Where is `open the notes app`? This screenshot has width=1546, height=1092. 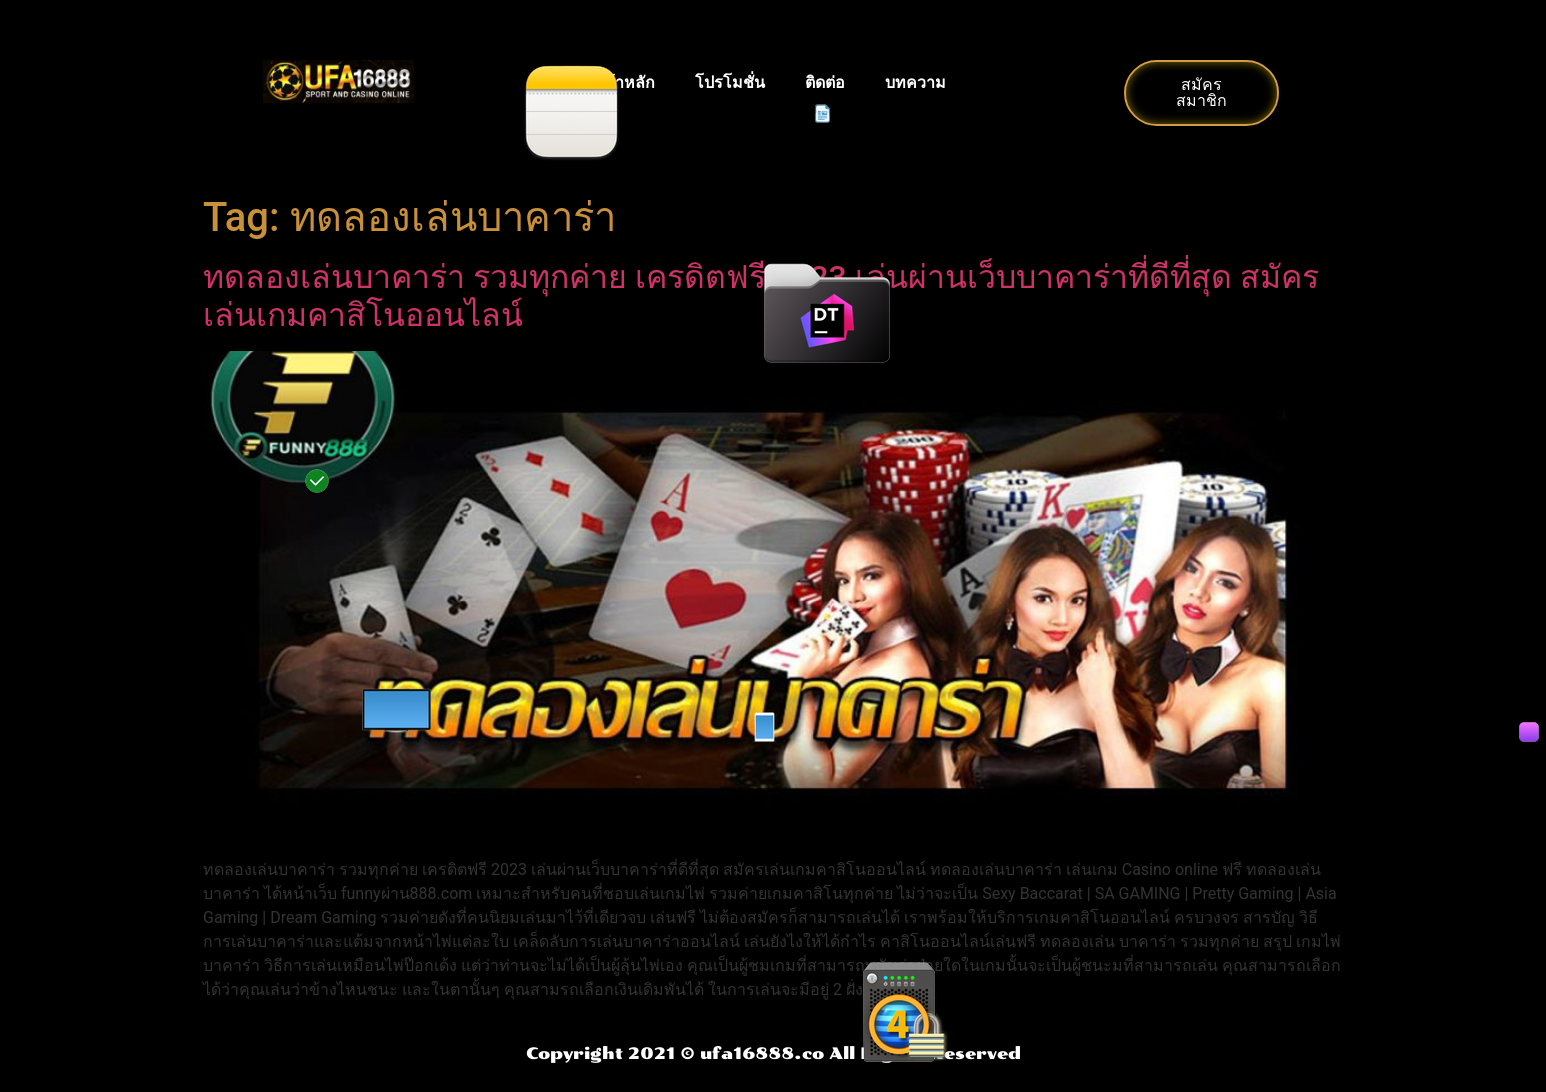 open the notes app is located at coordinates (571, 111).